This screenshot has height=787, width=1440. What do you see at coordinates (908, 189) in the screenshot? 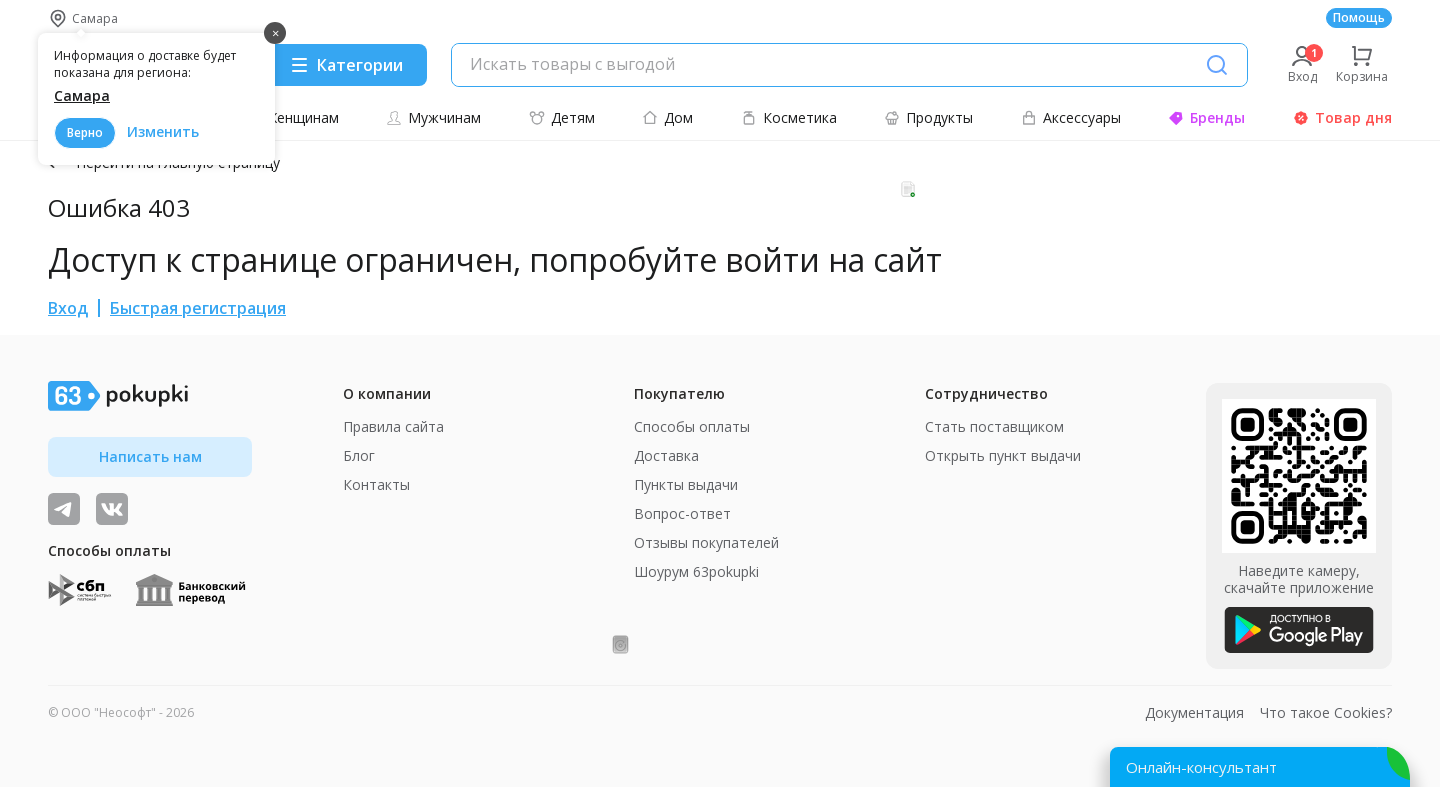
I see `create a new document` at bounding box center [908, 189].